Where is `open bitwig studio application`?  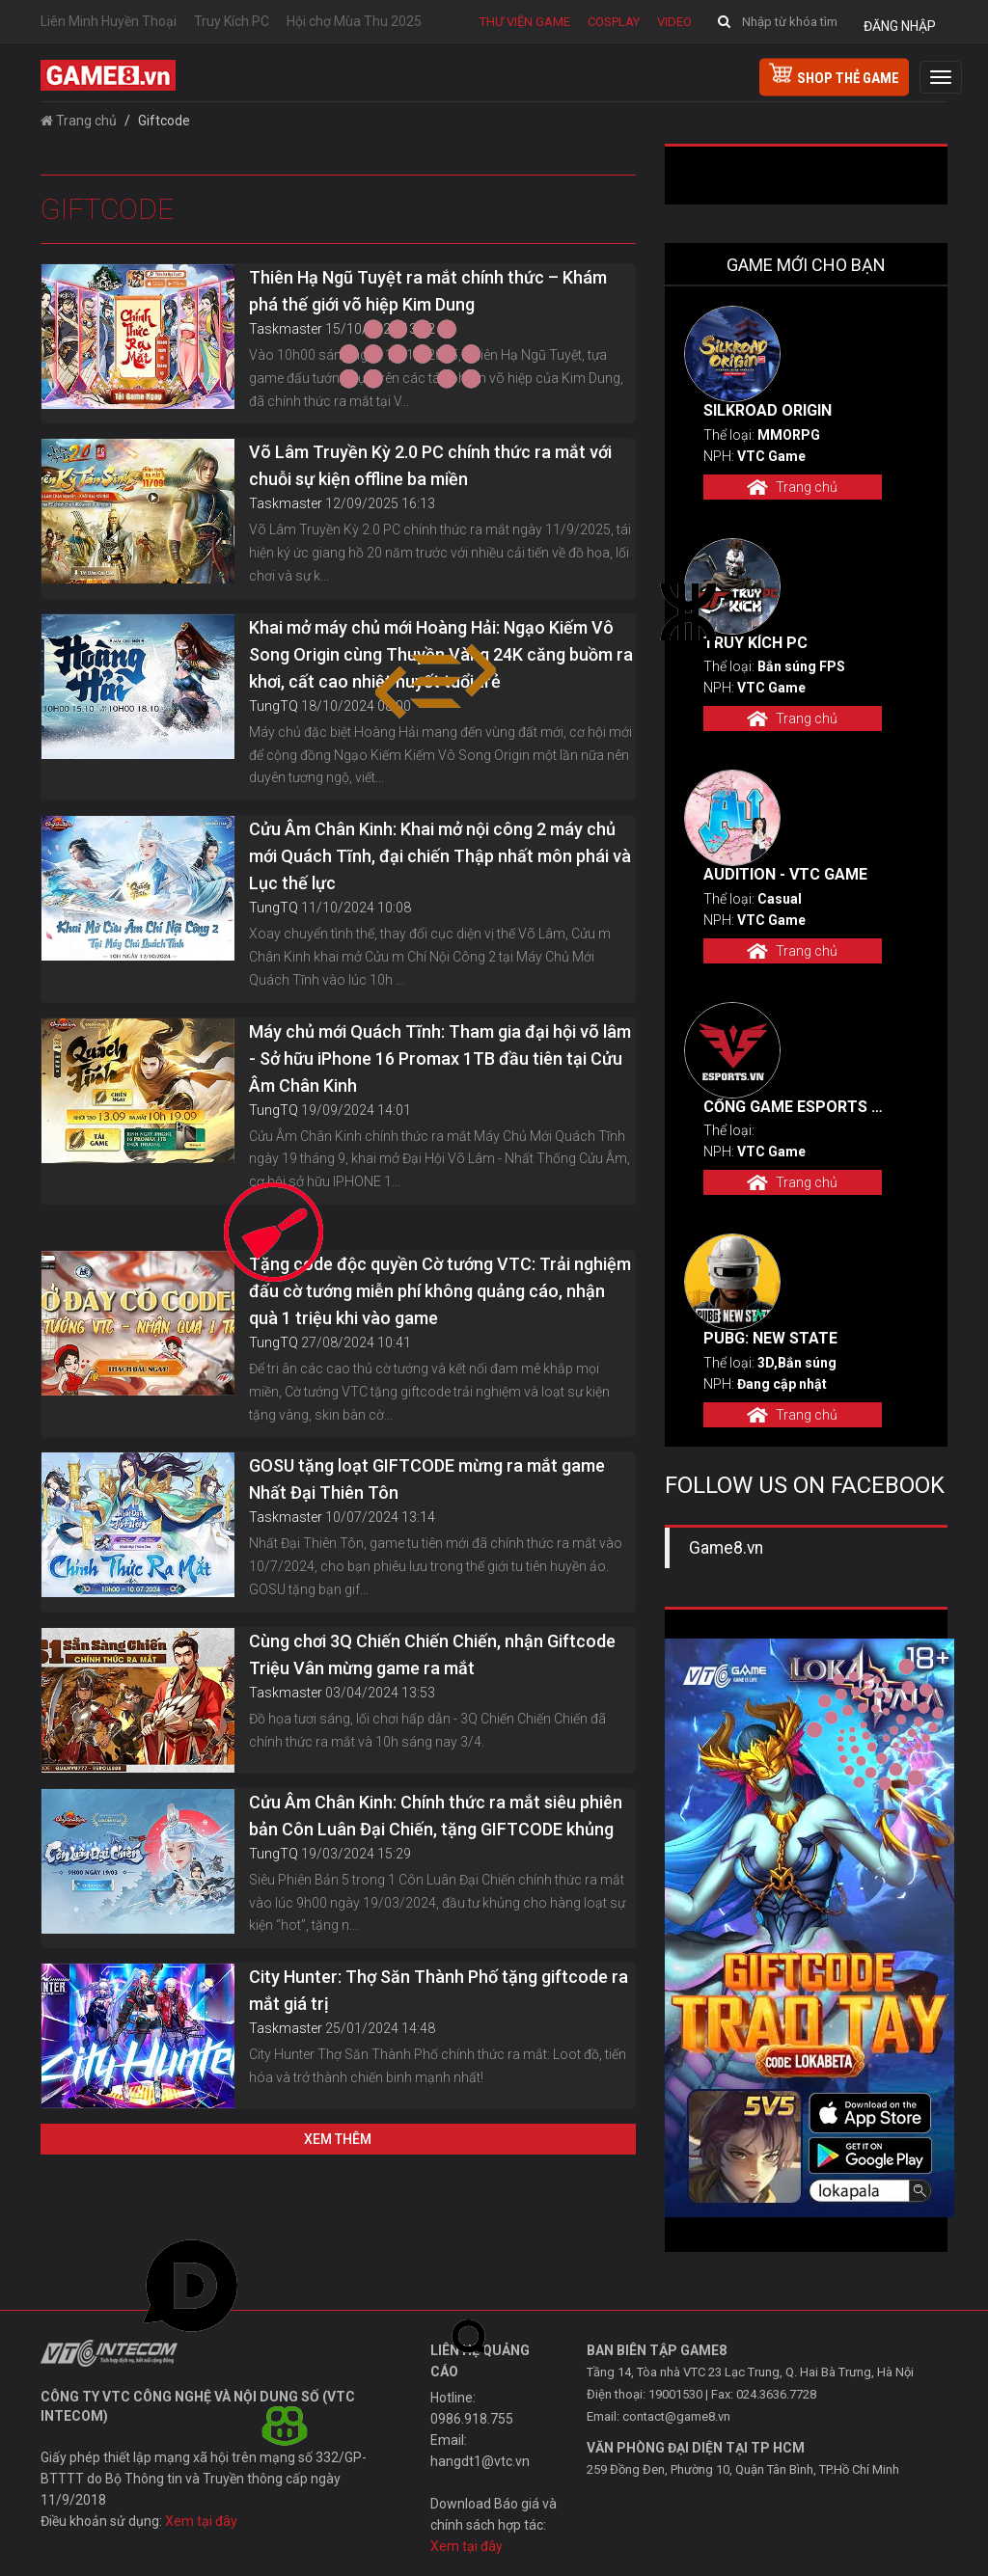 open bitwig studio application is located at coordinates (410, 354).